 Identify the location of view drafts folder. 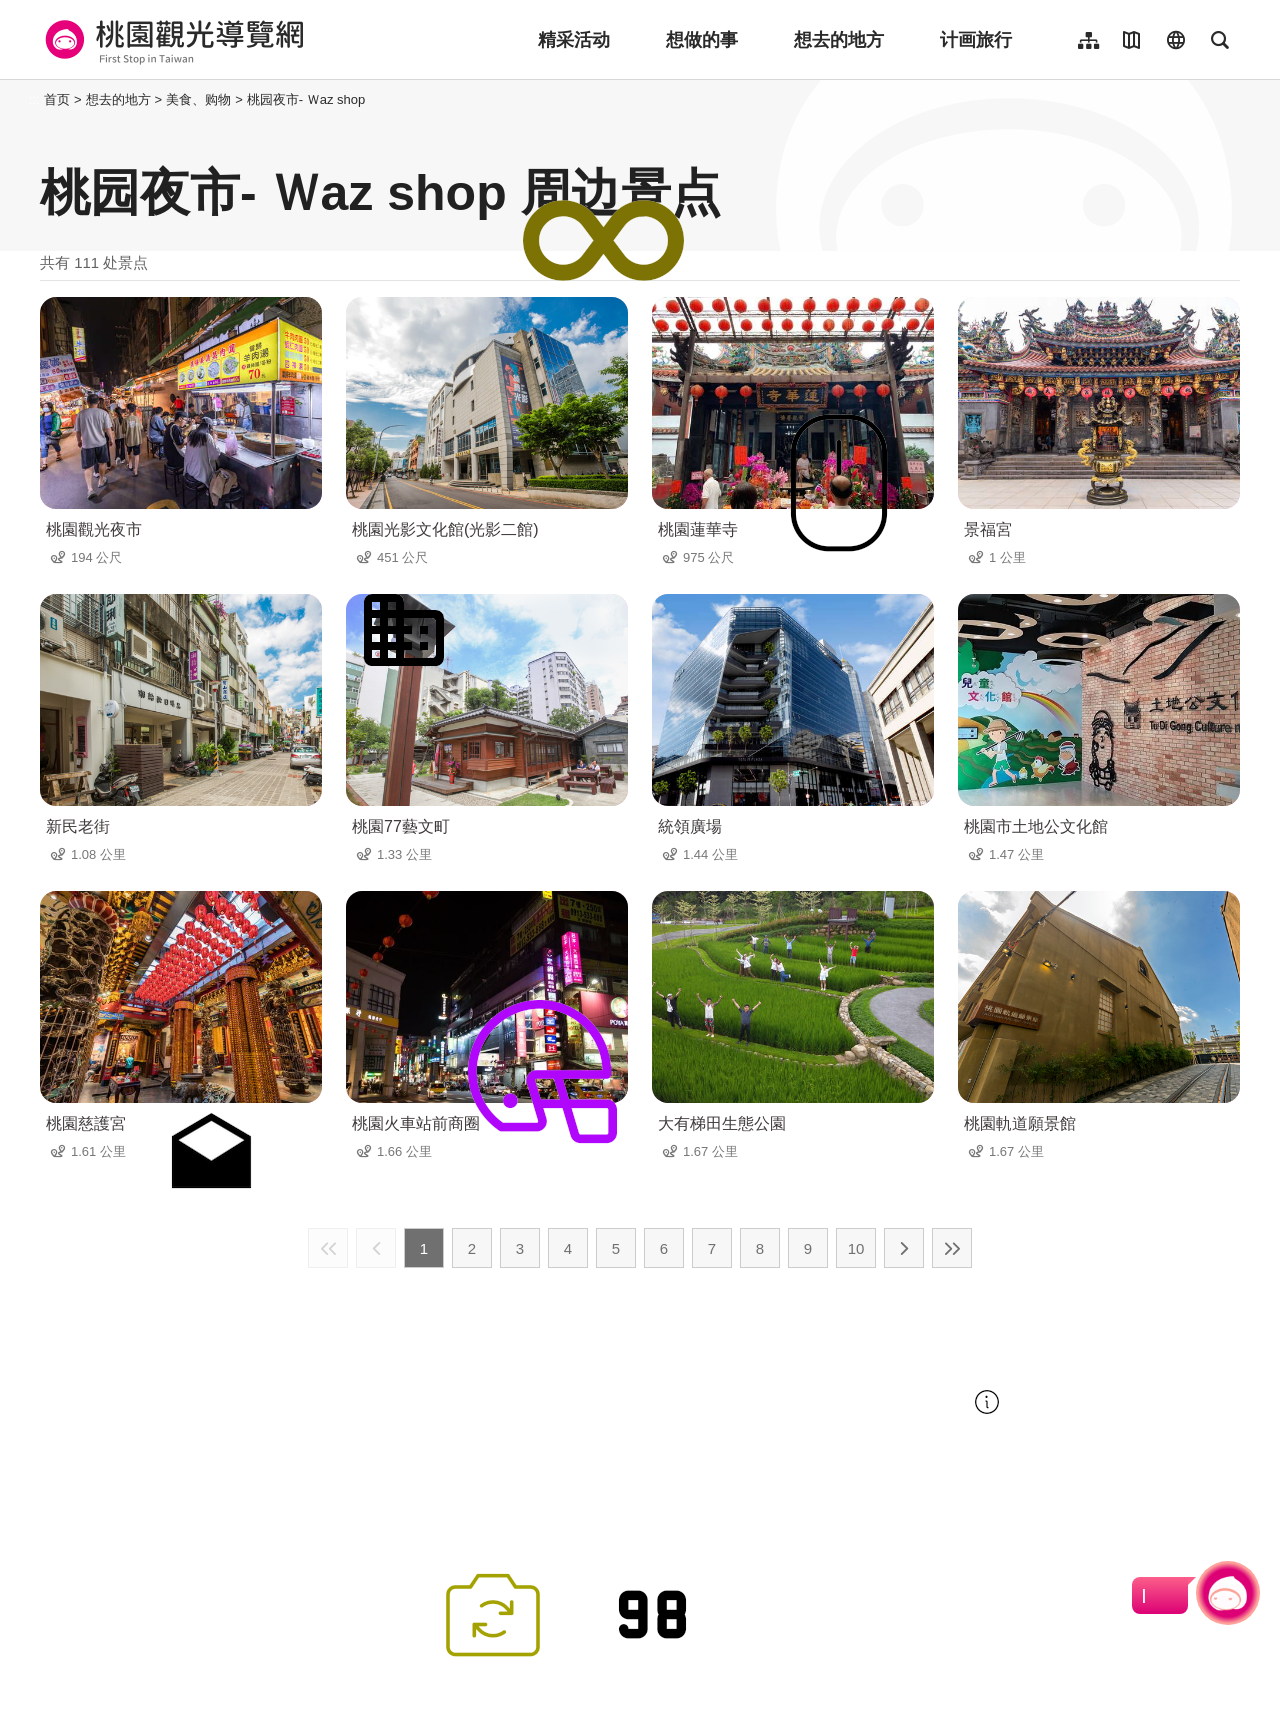
(211, 1156).